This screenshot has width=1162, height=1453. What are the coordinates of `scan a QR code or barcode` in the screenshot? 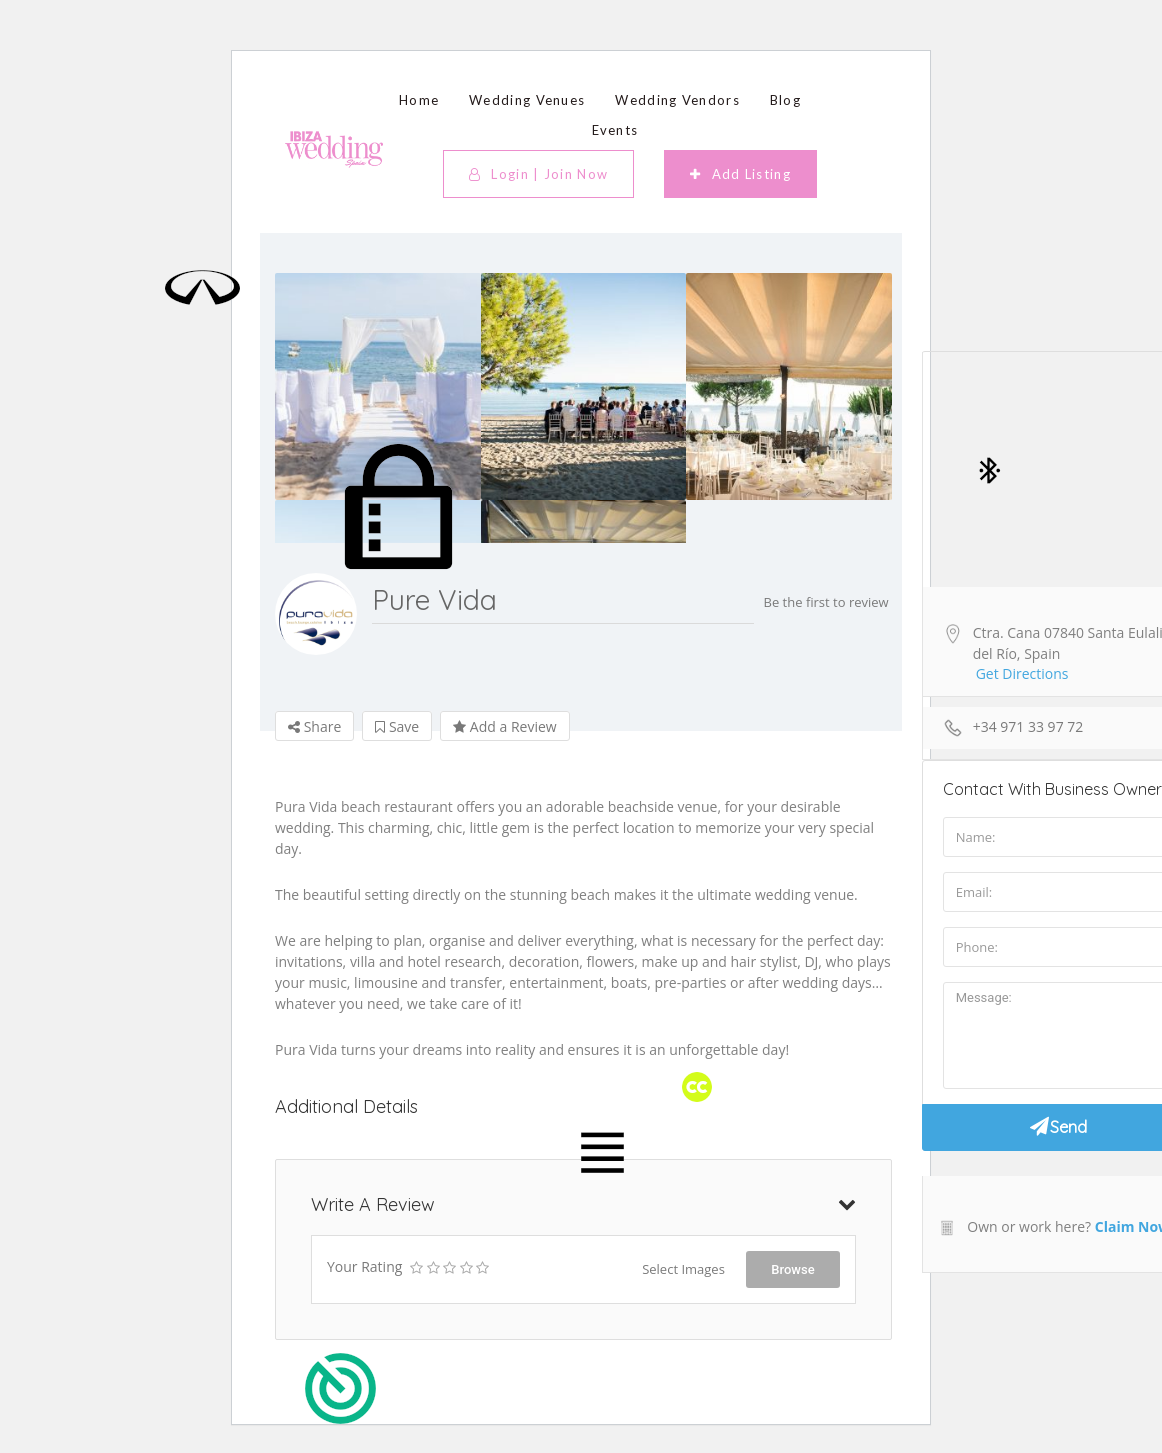 It's located at (340, 1388).